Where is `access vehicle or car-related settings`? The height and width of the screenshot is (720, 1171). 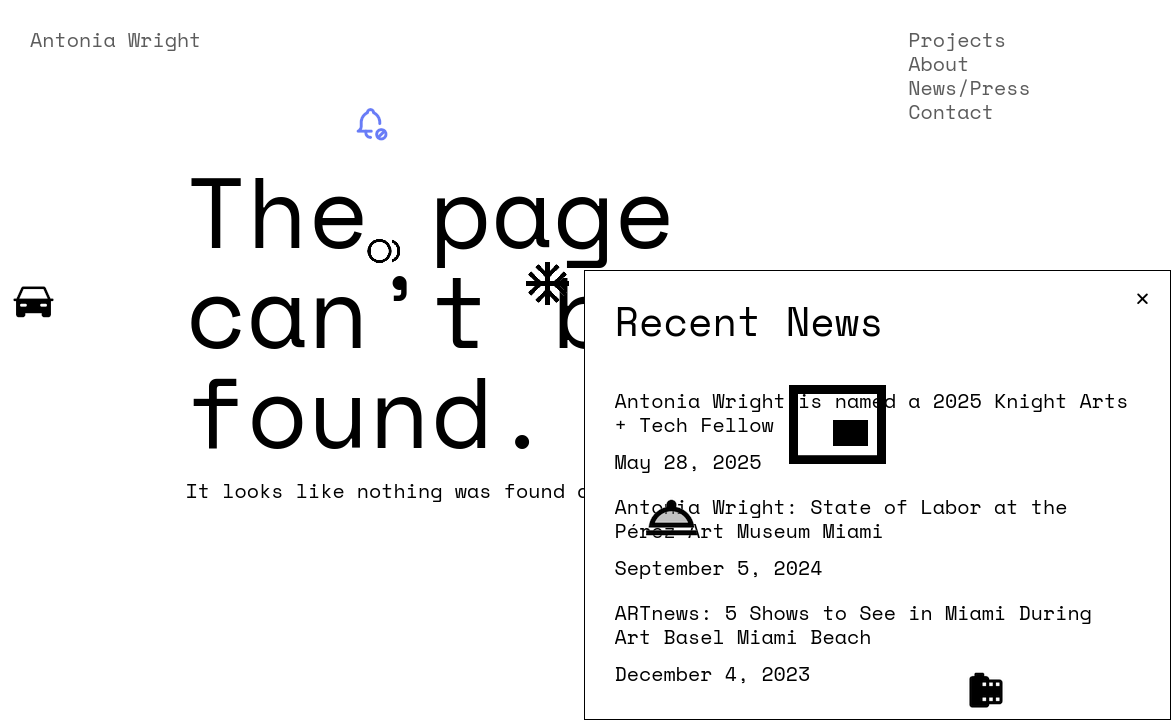
access vehicle or car-related settings is located at coordinates (33, 302).